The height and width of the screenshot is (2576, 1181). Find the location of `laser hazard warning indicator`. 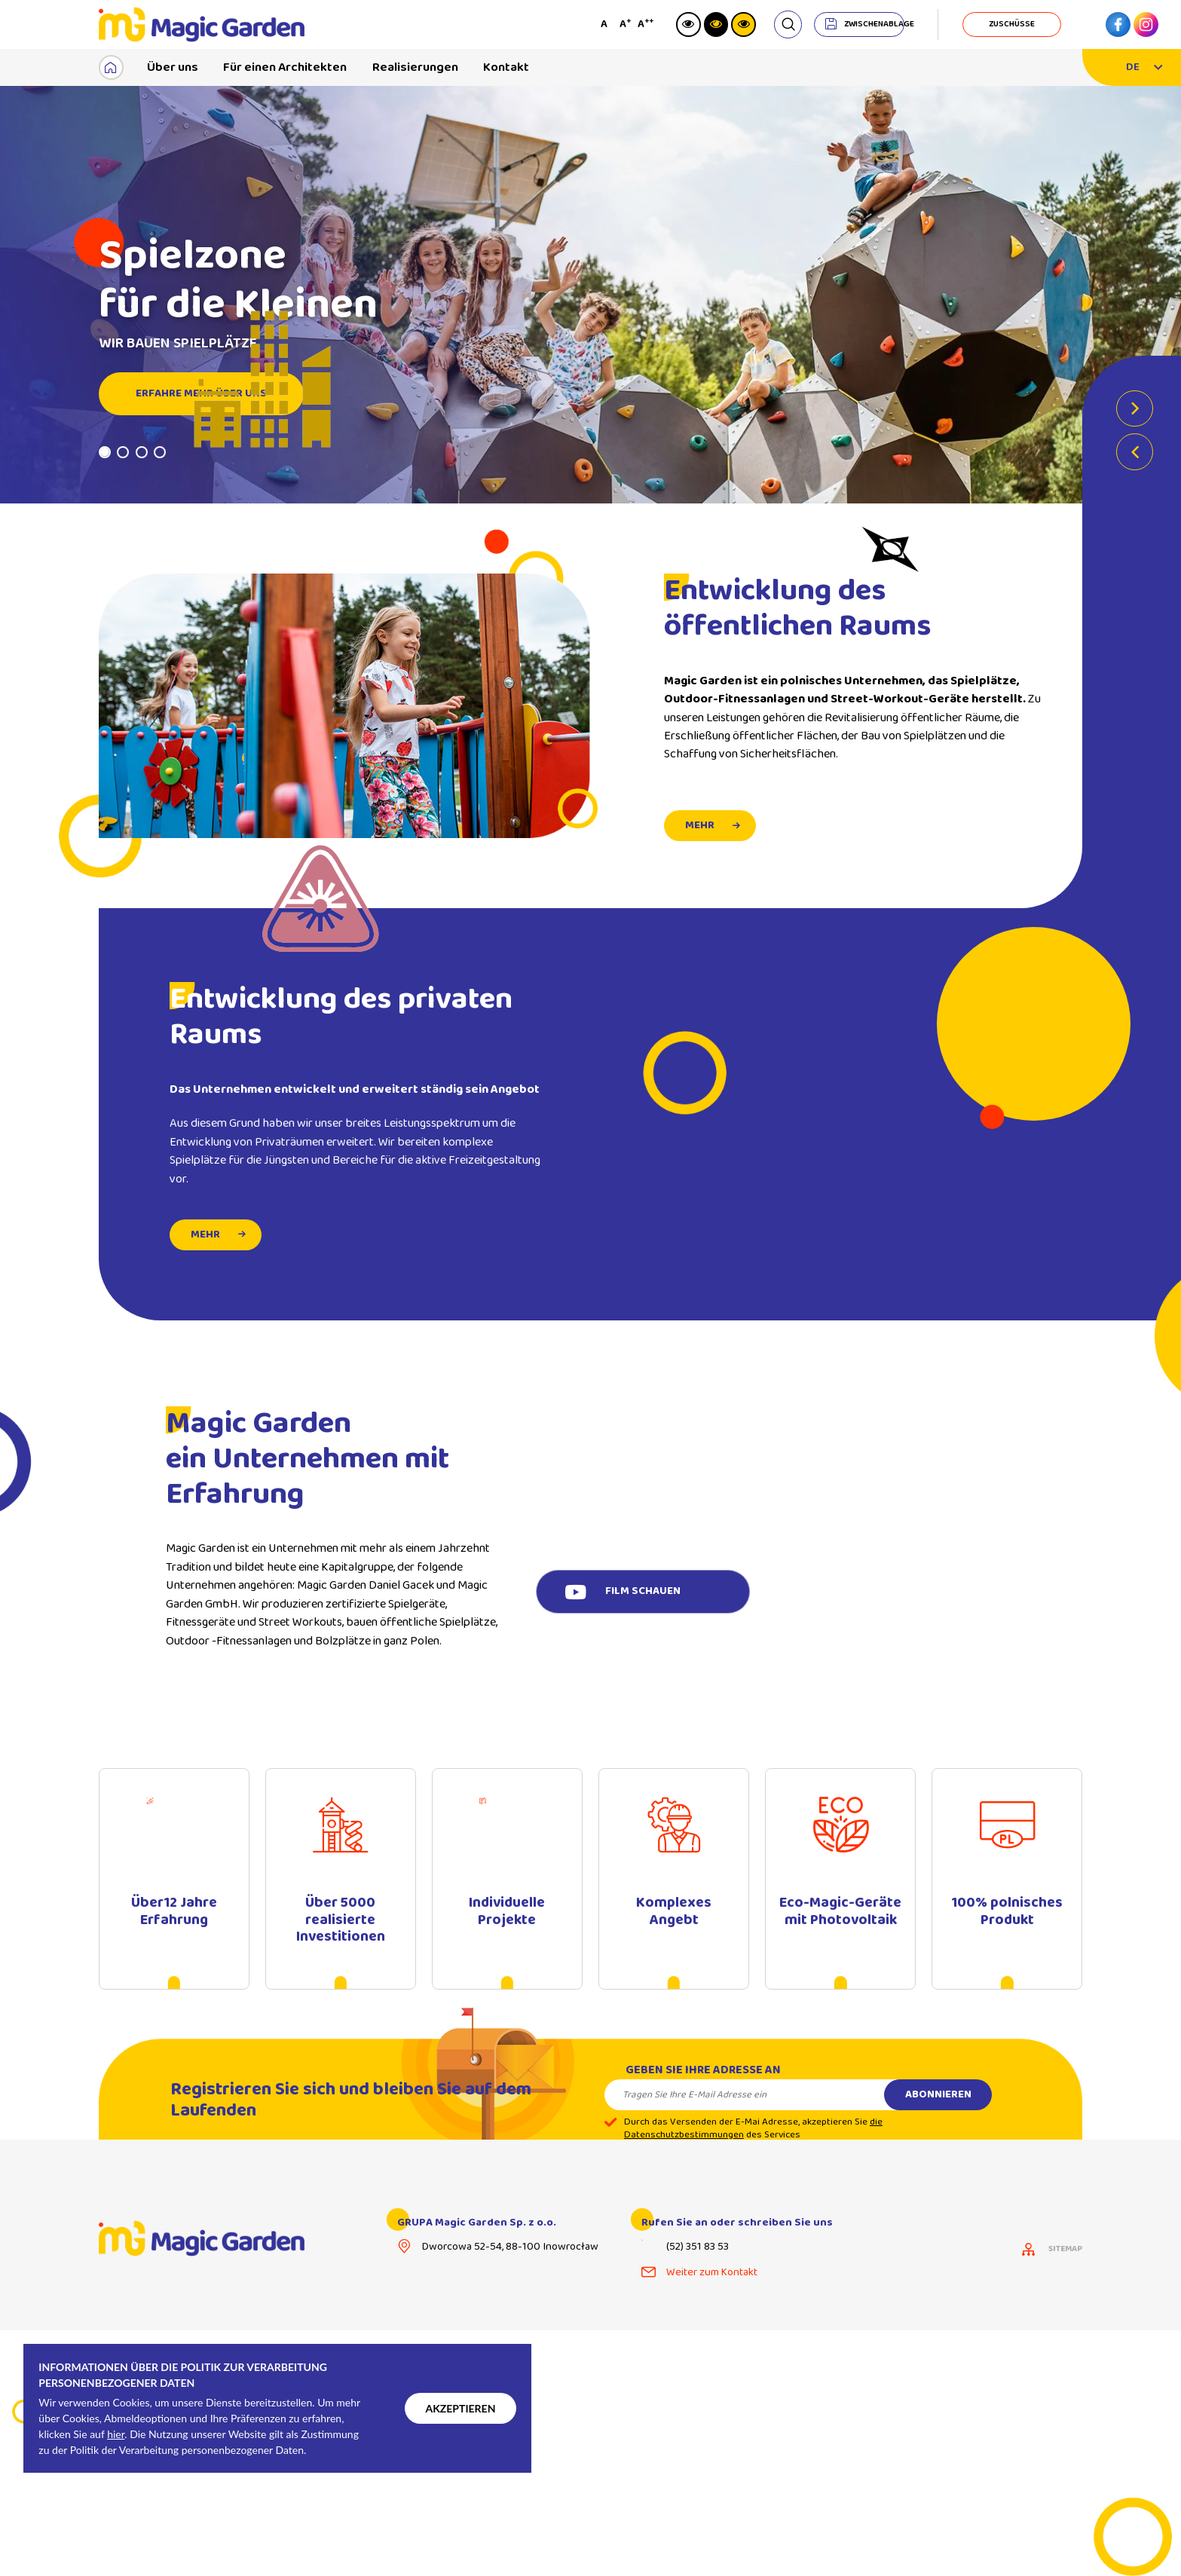

laser hazard warning indicator is located at coordinates (320, 903).